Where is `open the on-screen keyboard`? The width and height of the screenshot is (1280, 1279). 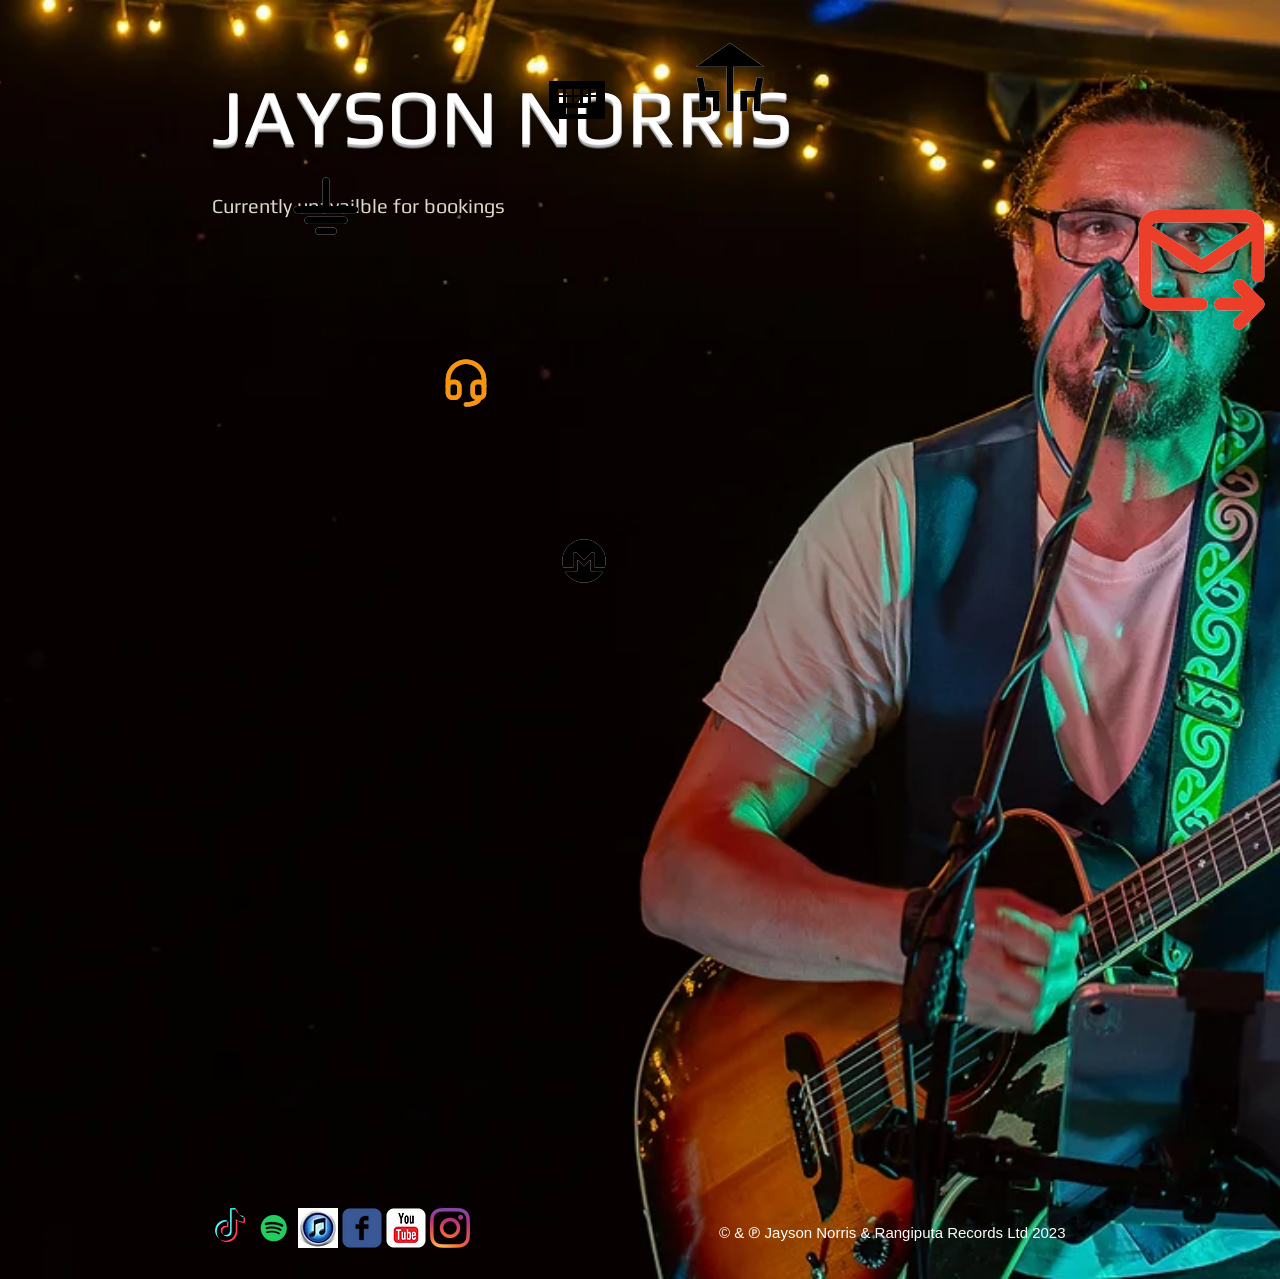 open the on-screen keyboard is located at coordinates (577, 100).